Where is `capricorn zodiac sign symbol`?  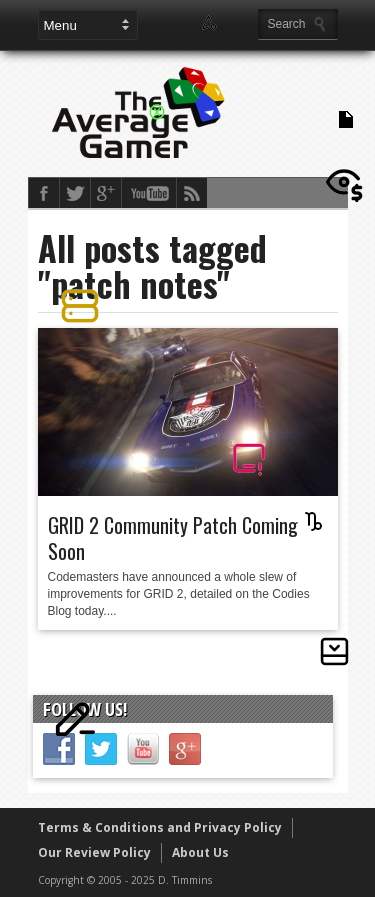 capricorn zodiac sign symbol is located at coordinates (314, 521).